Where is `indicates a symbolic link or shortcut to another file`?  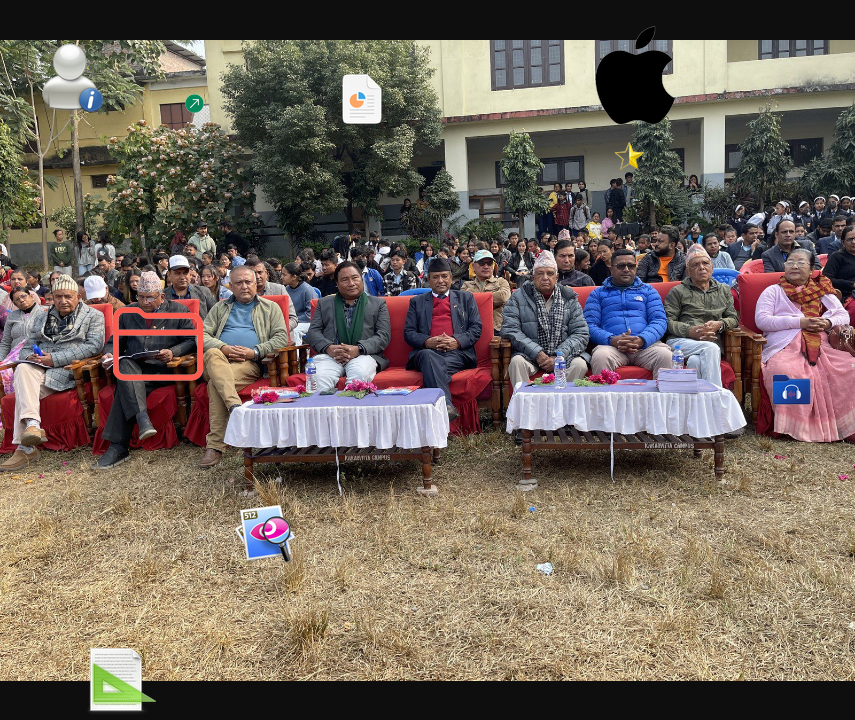
indicates a symbolic link or shortcut to another file is located at coordinates (194, 103).